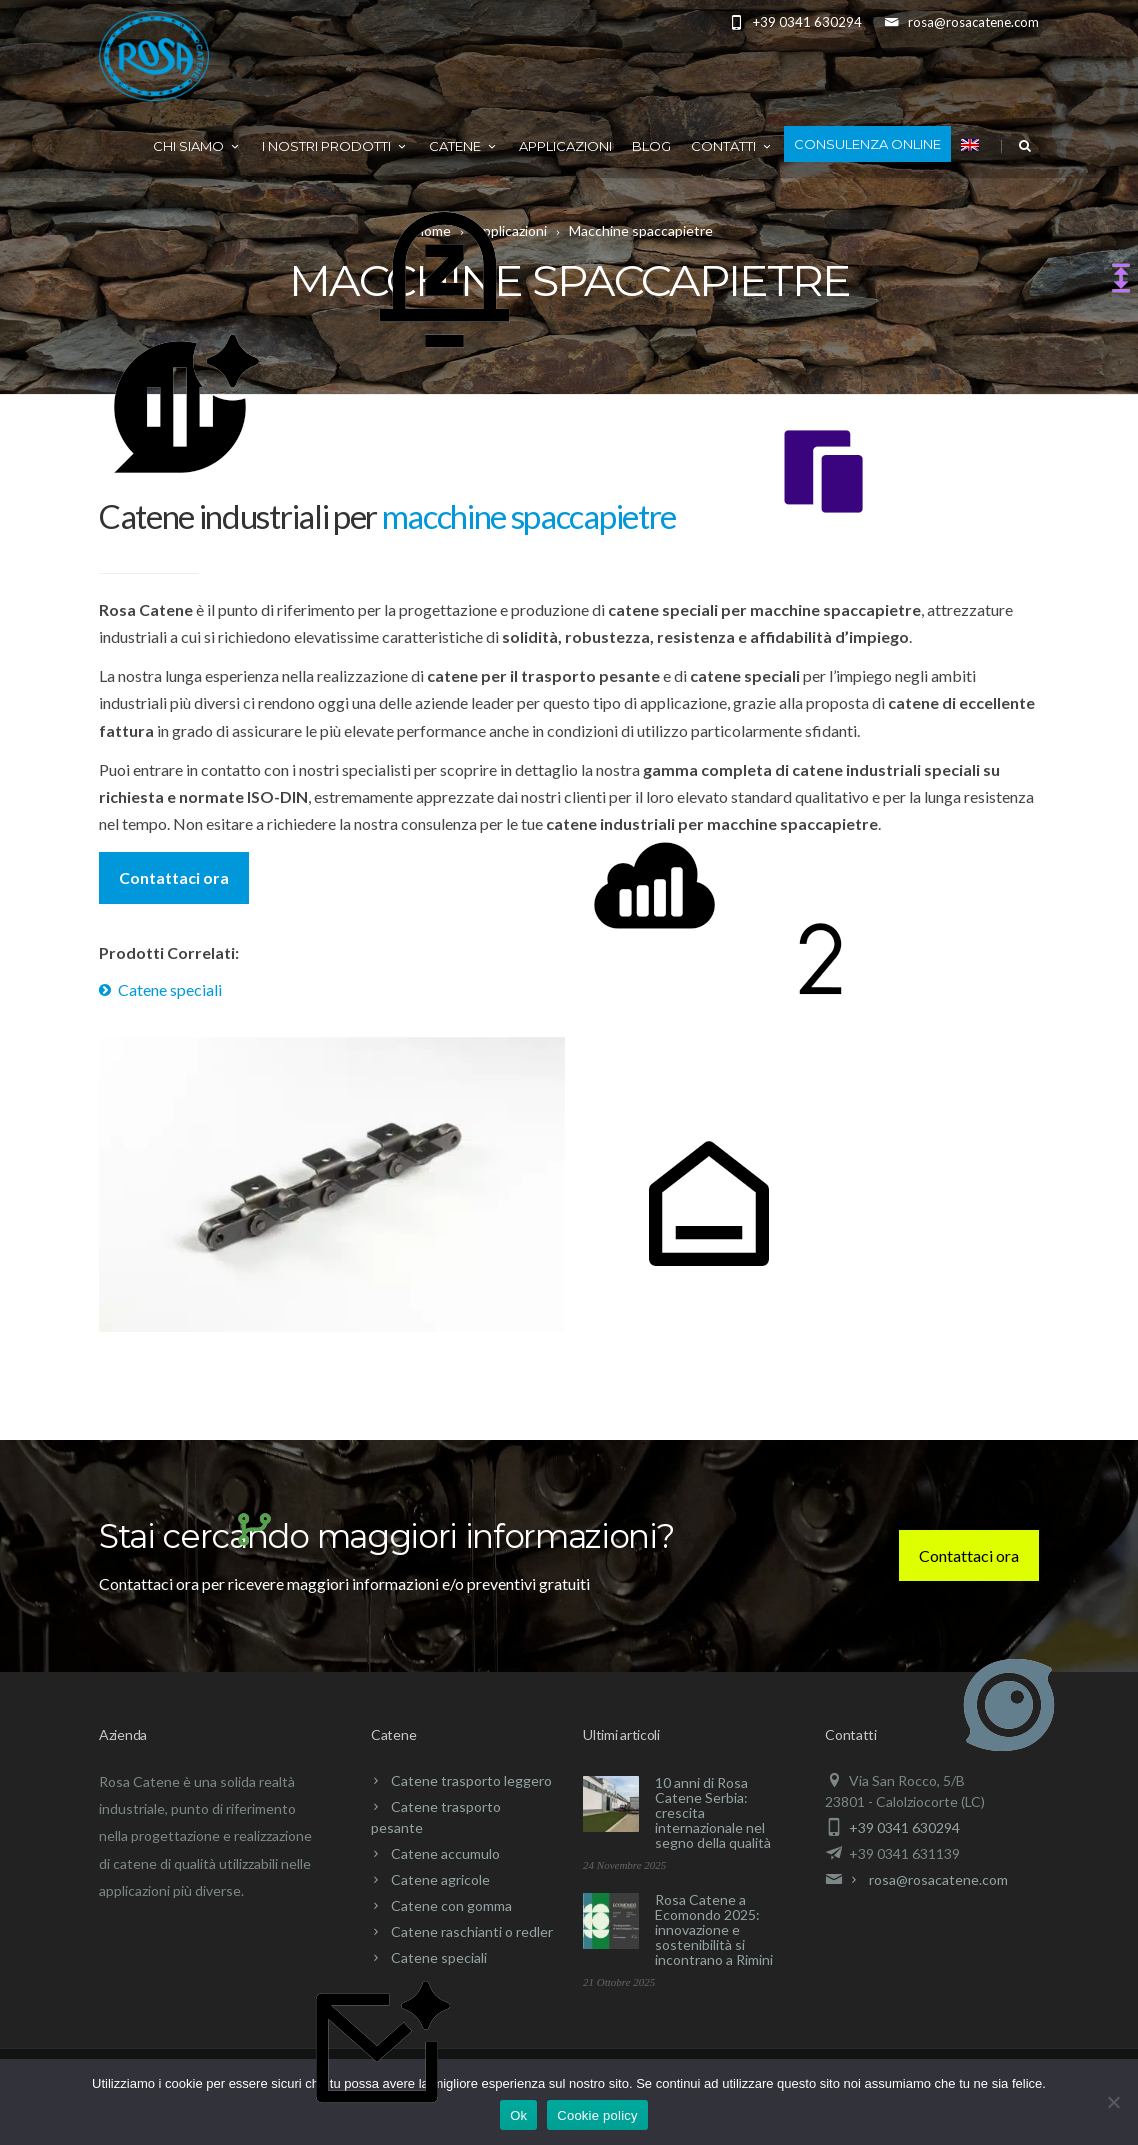 This screenshot has height=2145, width=1138. What do you see at coordinates (1009, 1705) in the screenshot?
I see `open the Insta360 camera app` at bounding box center [1009, 1705].